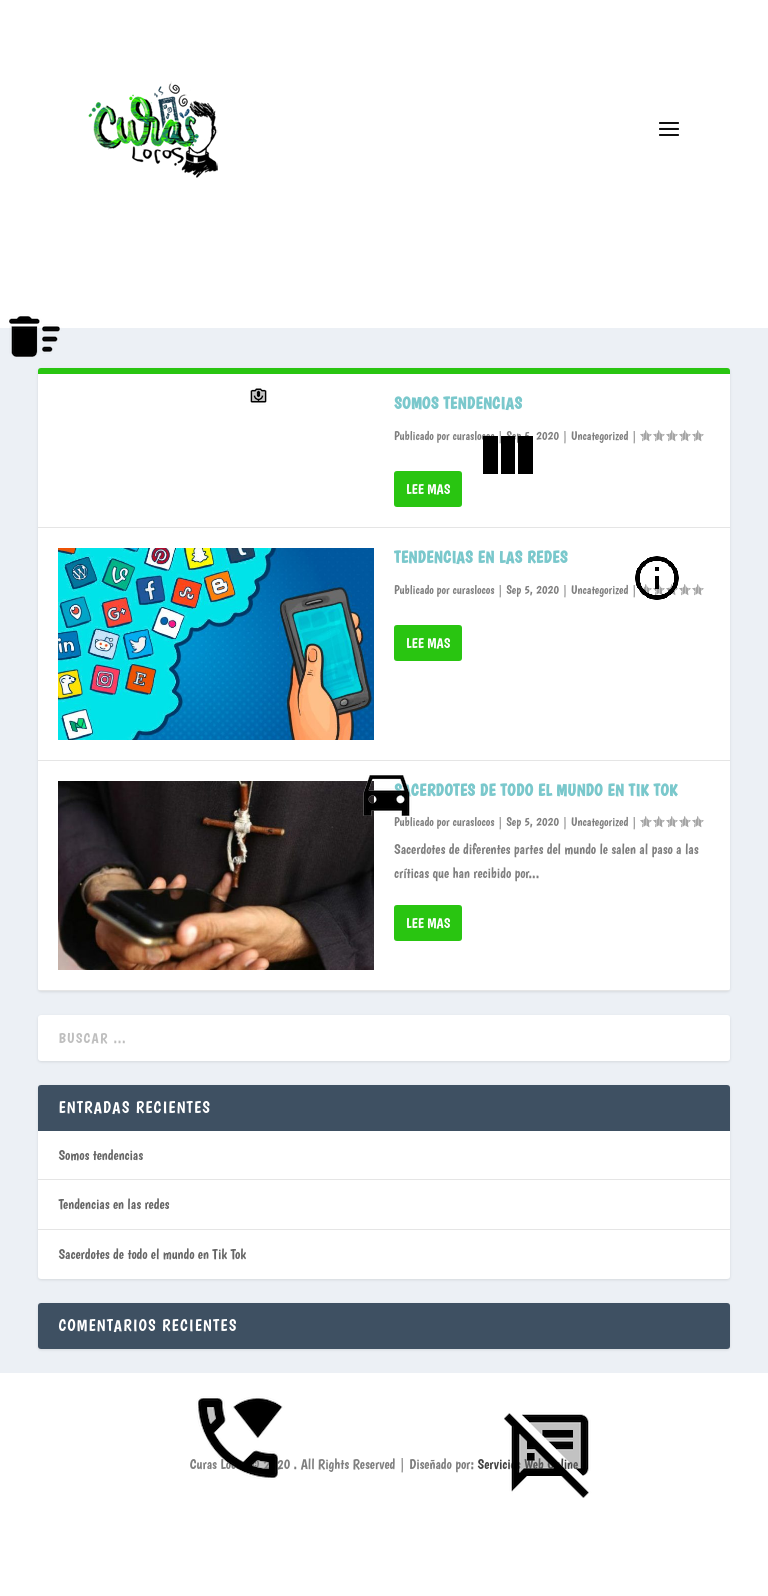  I want to click on delete all selected items at once, so click(34, 336).